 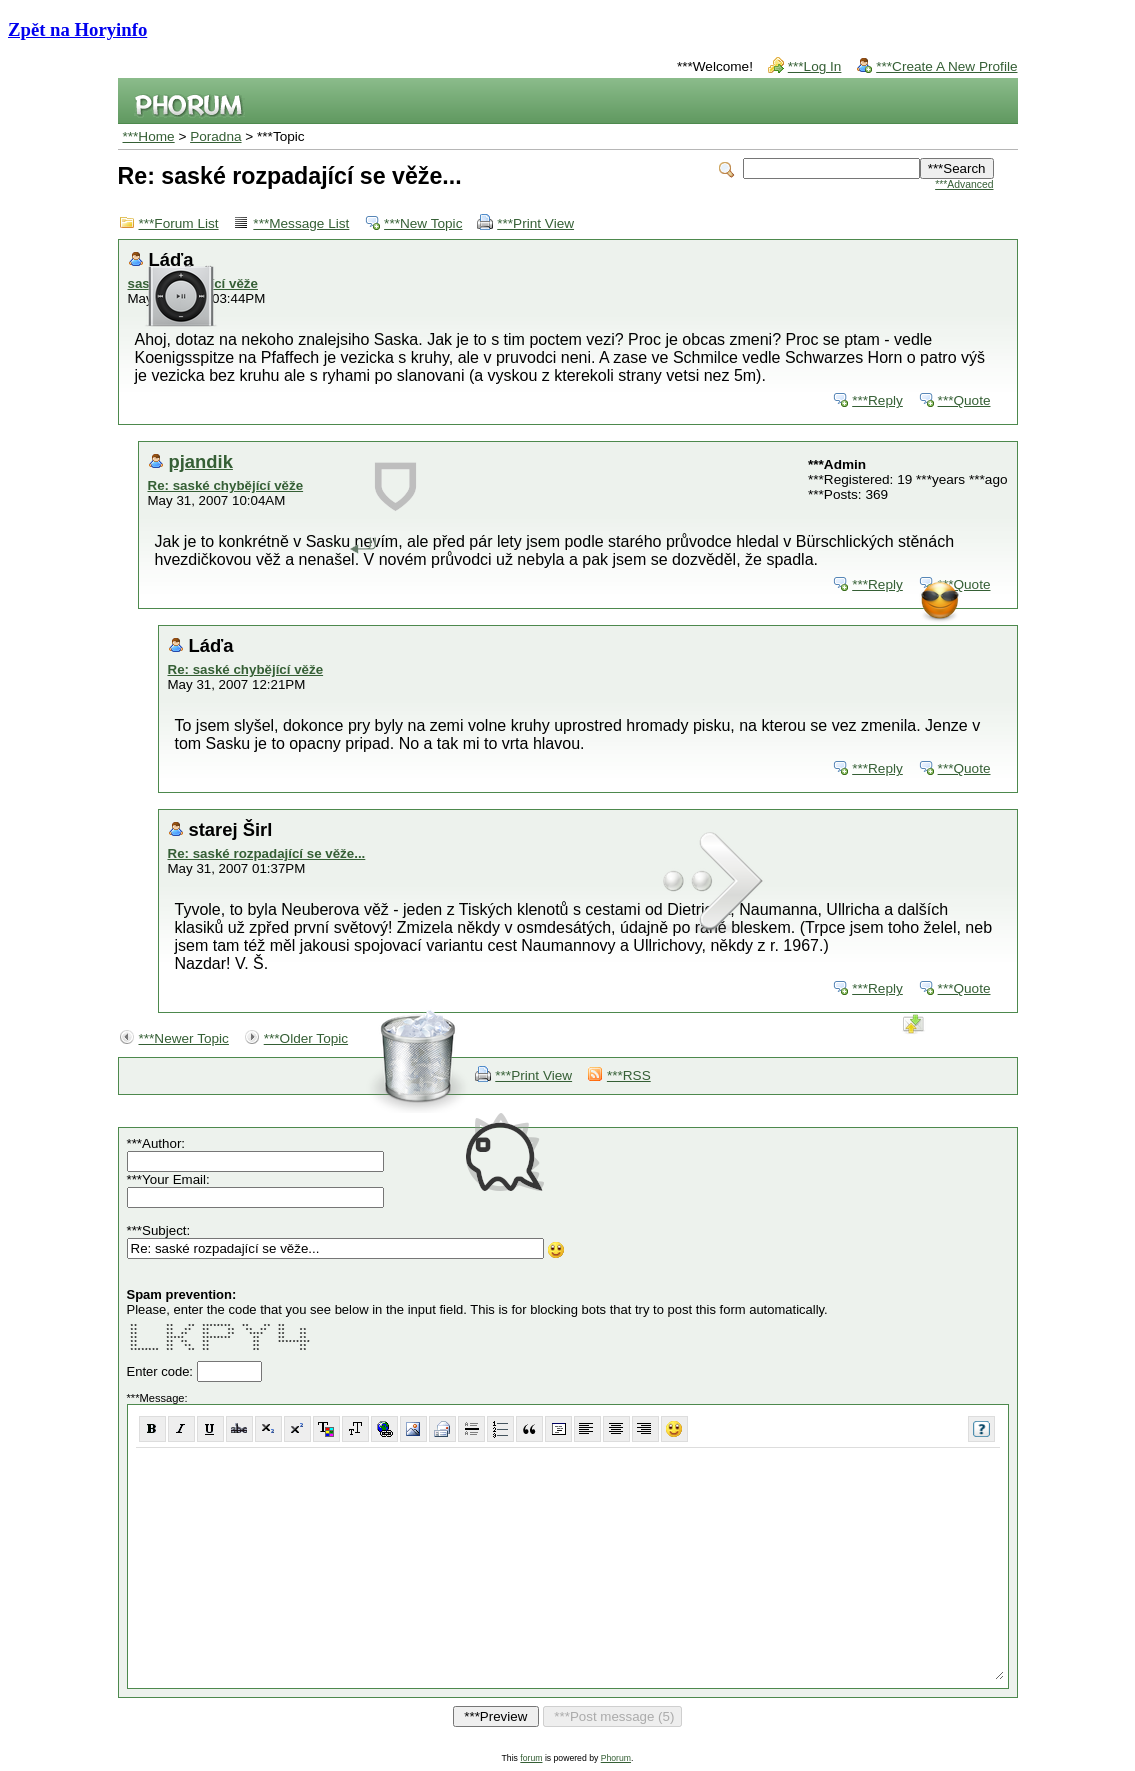 What do you see at coordinates (181, 296) in the screenshot?
I see `iPod shuffle device connected` at bounding box center [181, 296].